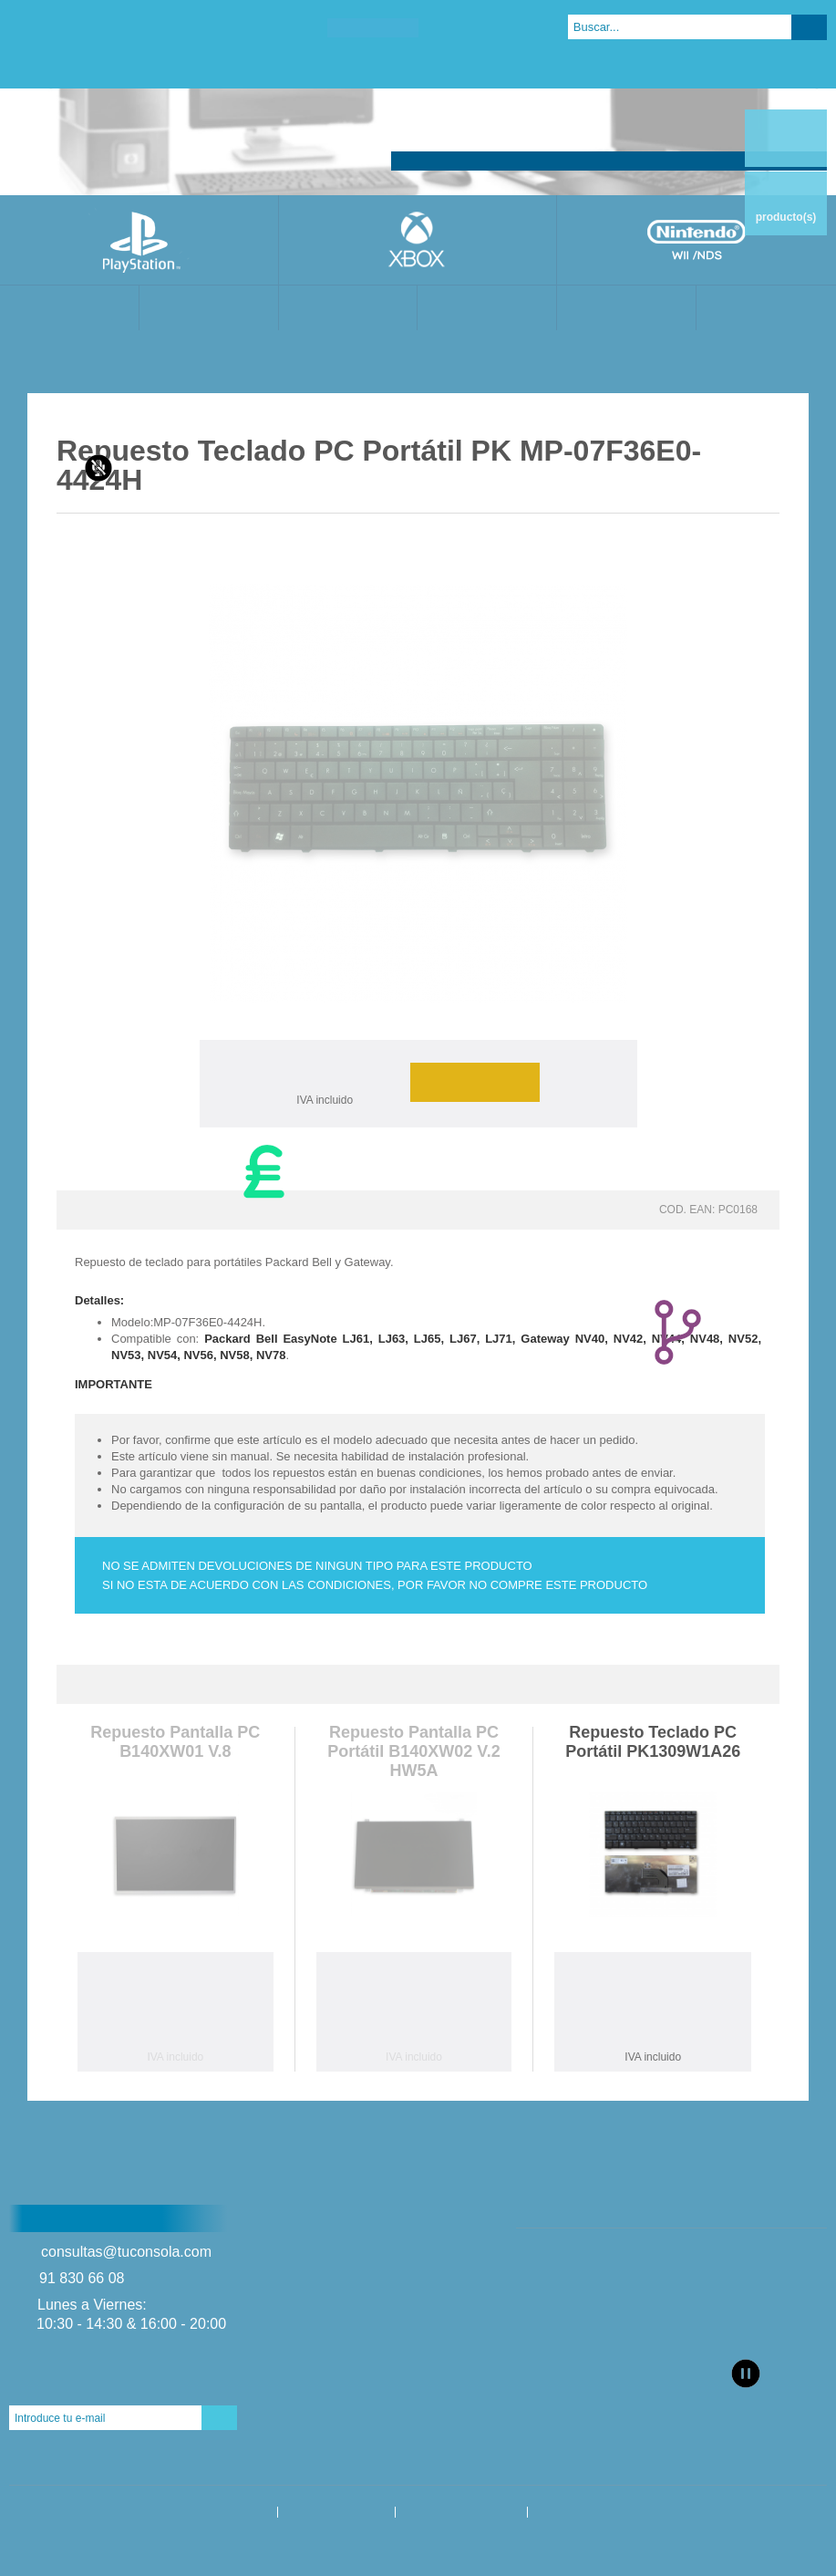 This screenshot has height=2576, width=836. What do you see at coordinates (746, 2373) in the screenshot?
I see `pause media playback` at bounding box center [746, 2373].